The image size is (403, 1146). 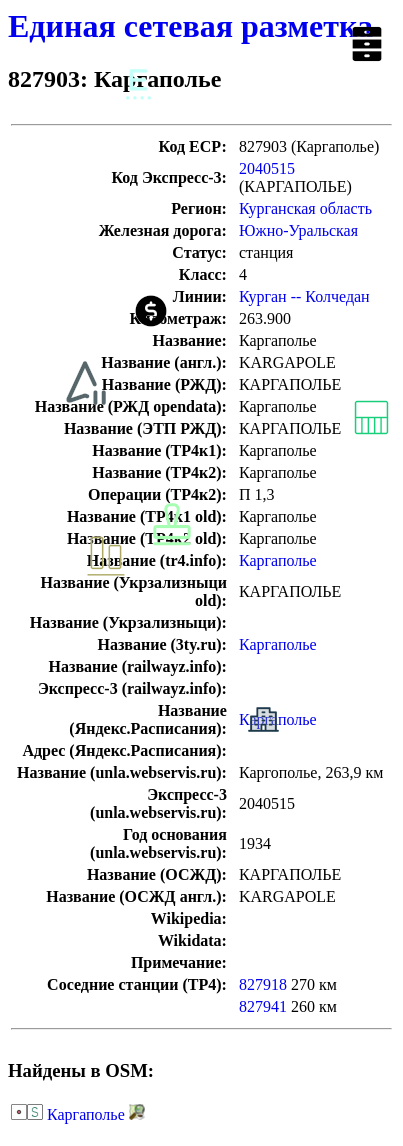 What do you see at coordinates (263, 719) in the screenshot?
I see `view apartment or residential listings` at bounding box center [263, 719].